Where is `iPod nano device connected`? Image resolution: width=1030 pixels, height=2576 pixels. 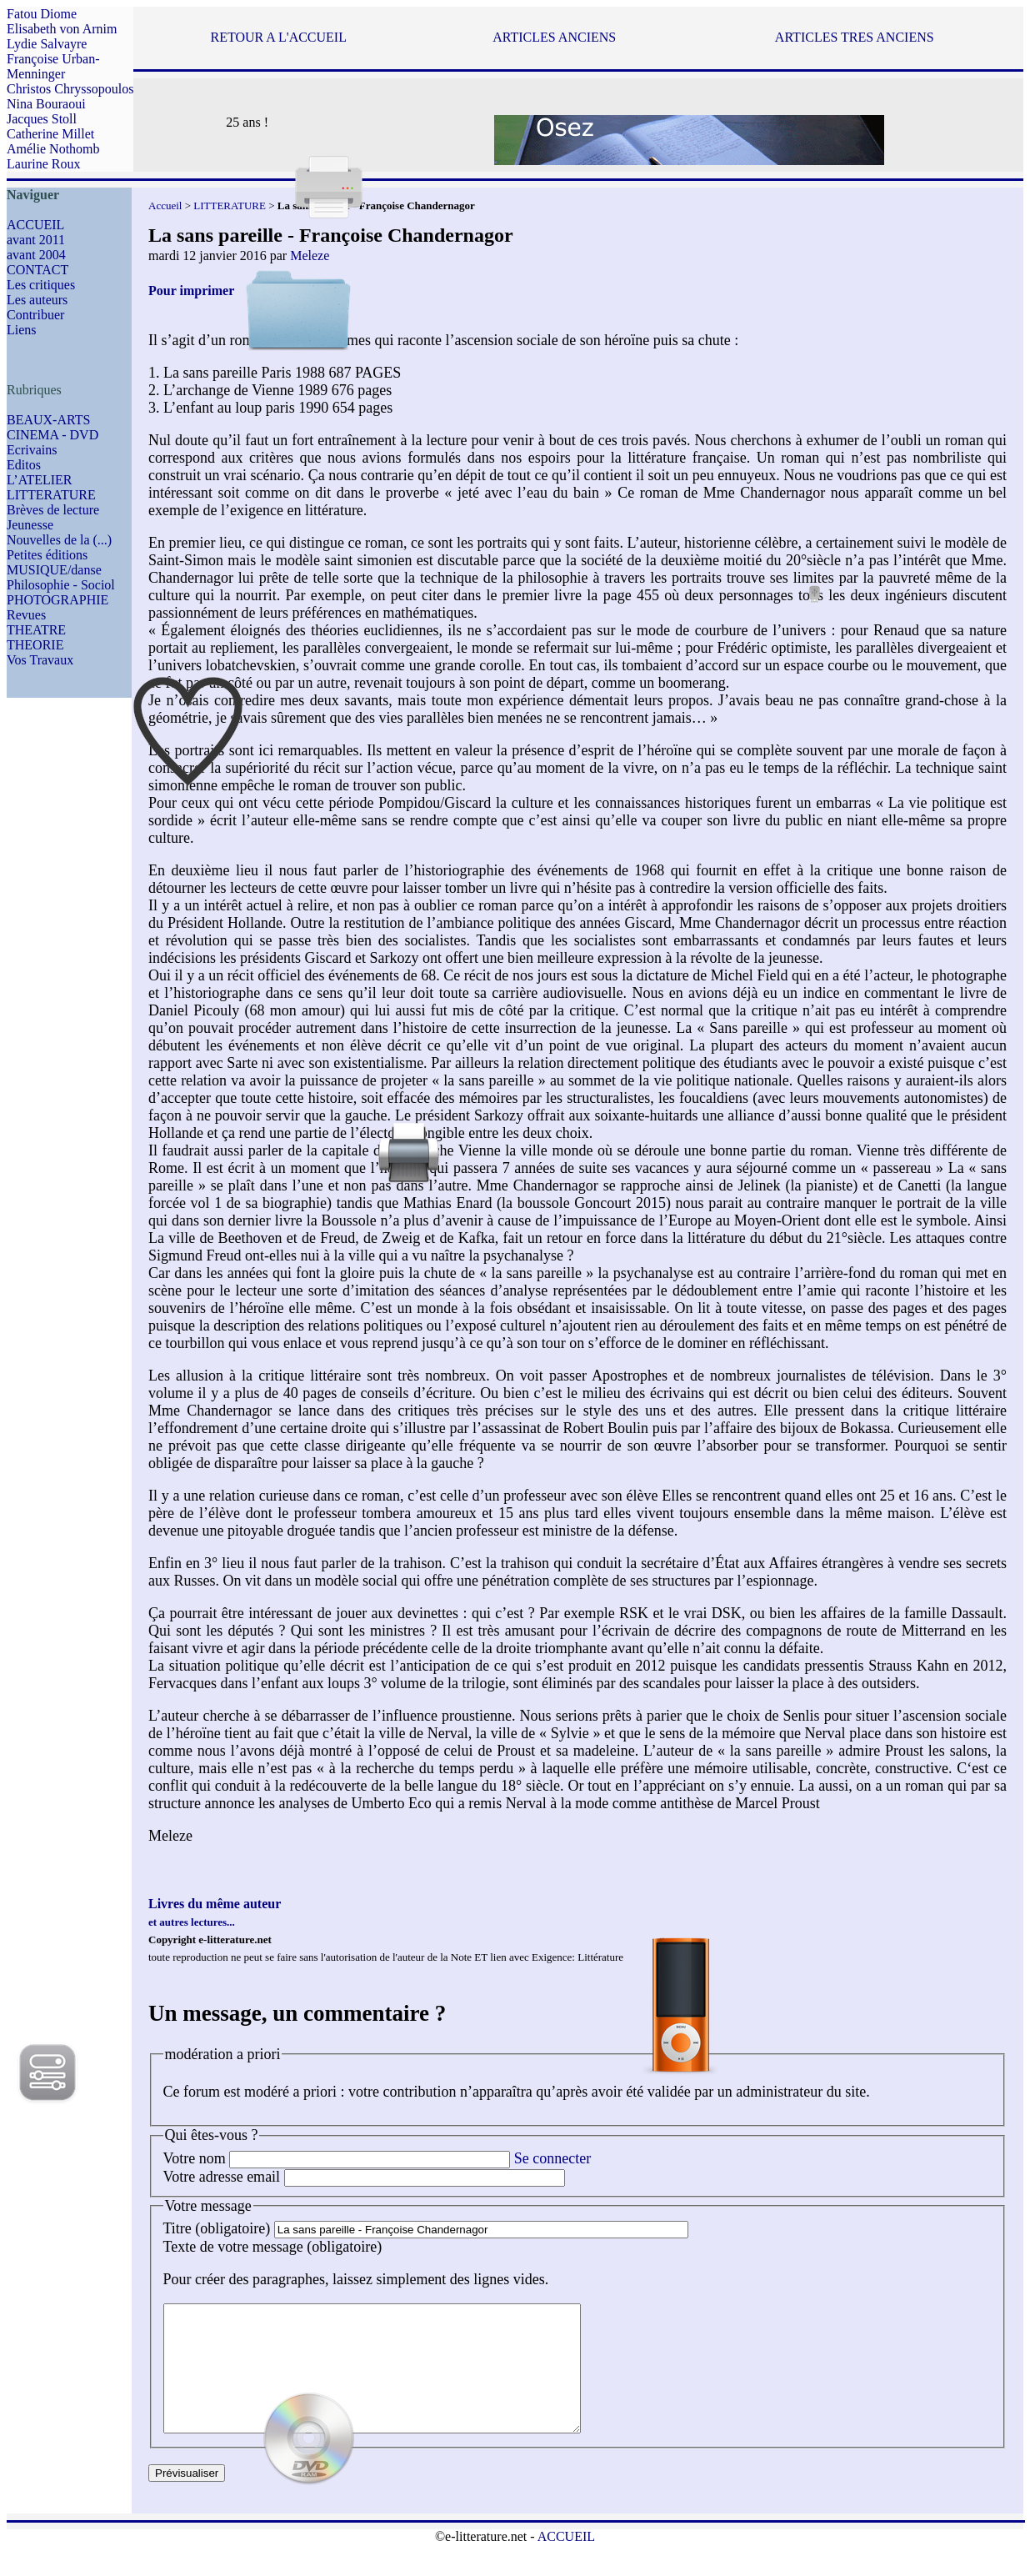
iPod nano device connected is located at coordinates (680, 2007).